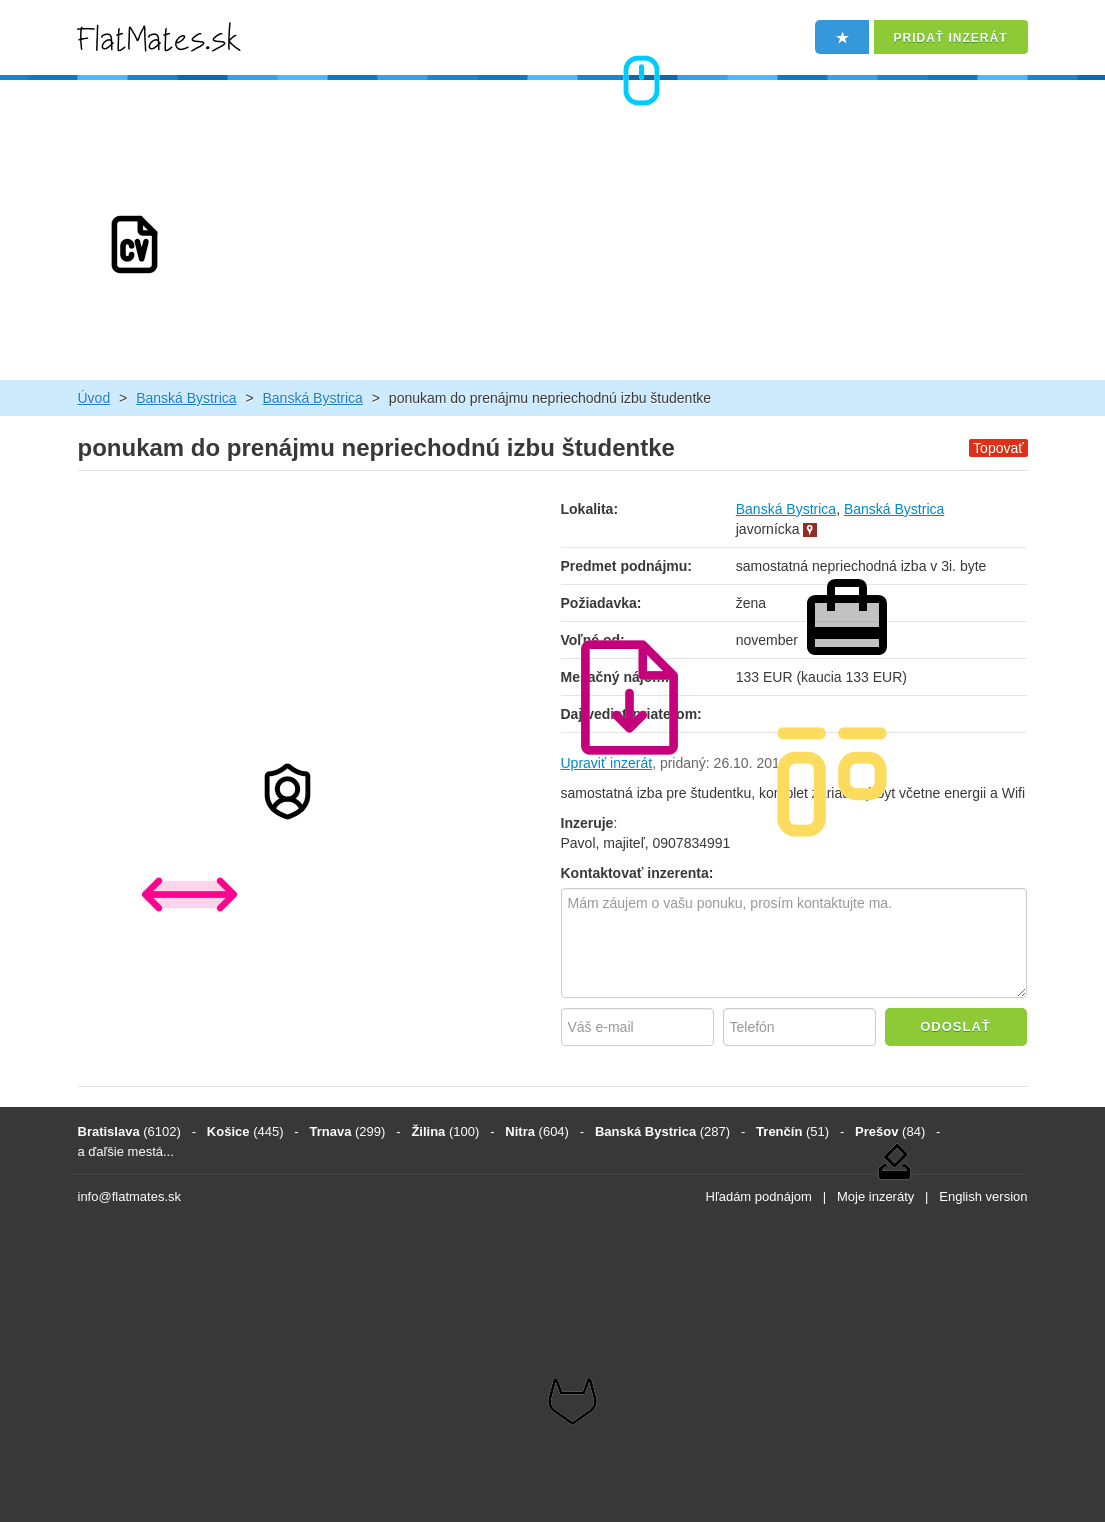  Describe the element at coordinates (572, 1400) in the screenshot. I see `open gitlab repository` at that location.